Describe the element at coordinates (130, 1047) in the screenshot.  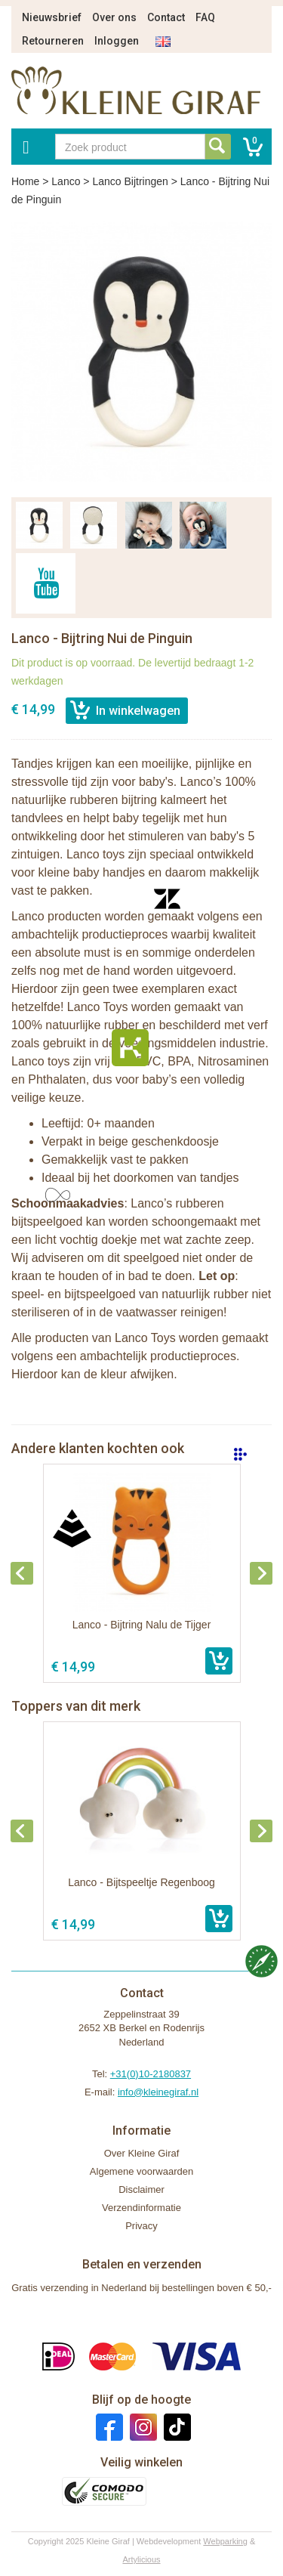
I see `visit kongregate gaming platform` at that location.